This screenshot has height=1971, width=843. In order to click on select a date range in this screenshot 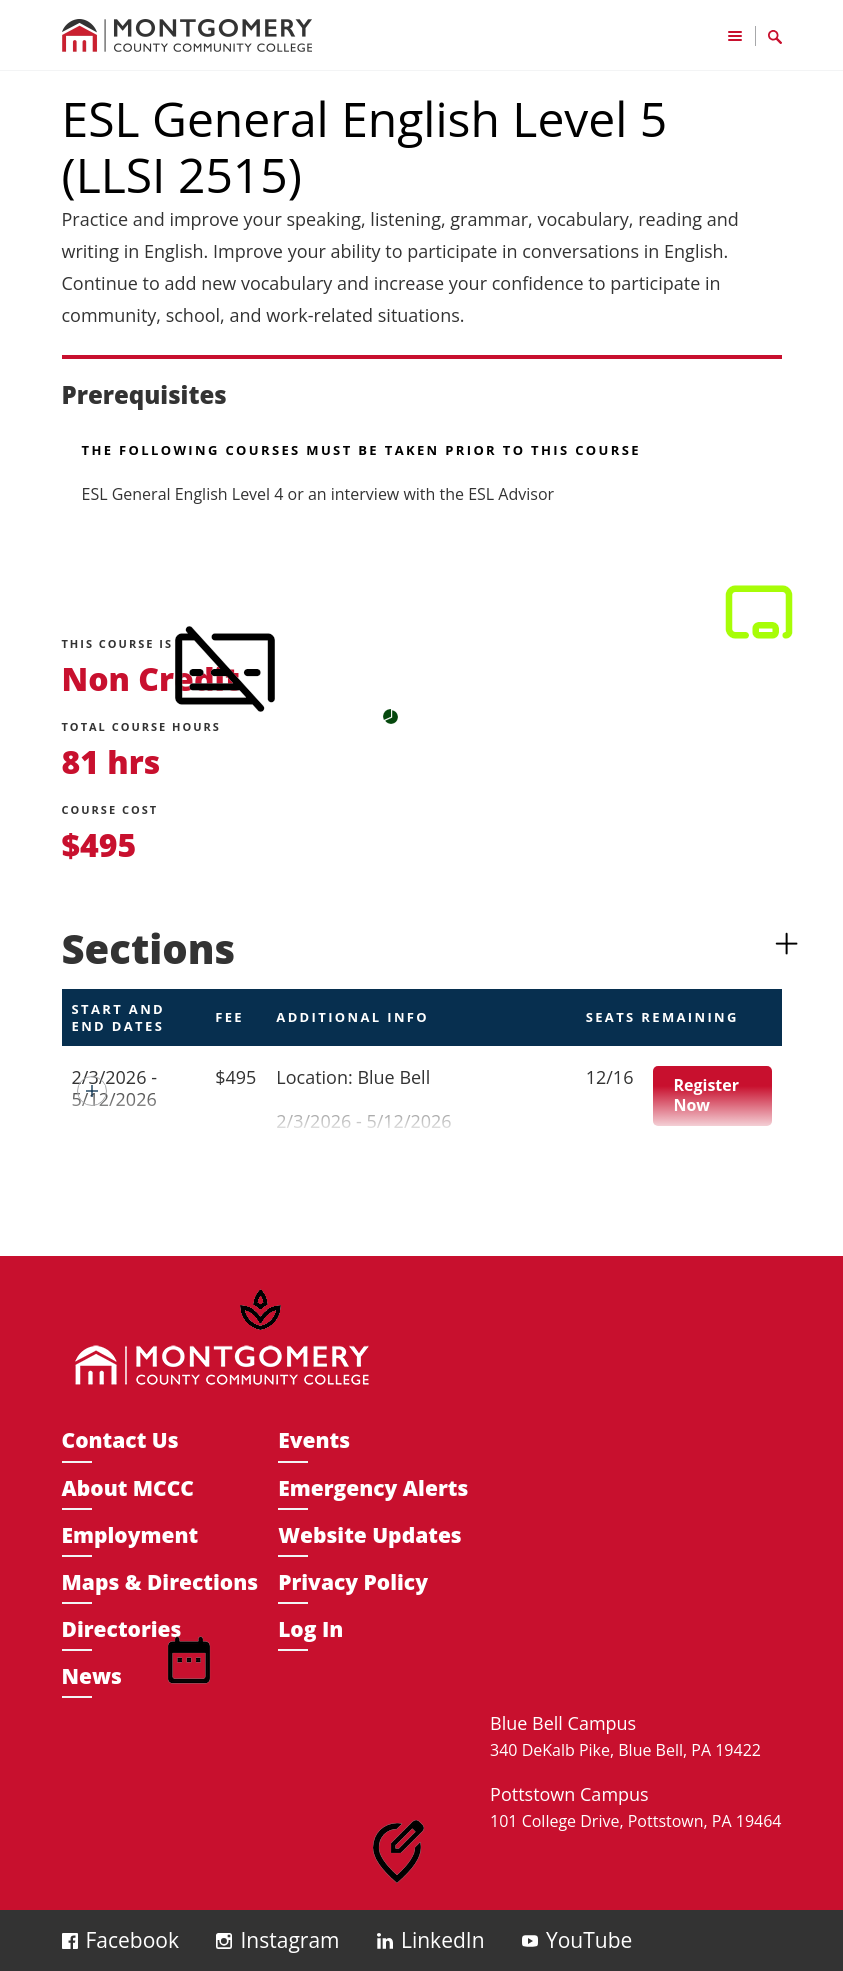, I will do `click(189, 1660)`.